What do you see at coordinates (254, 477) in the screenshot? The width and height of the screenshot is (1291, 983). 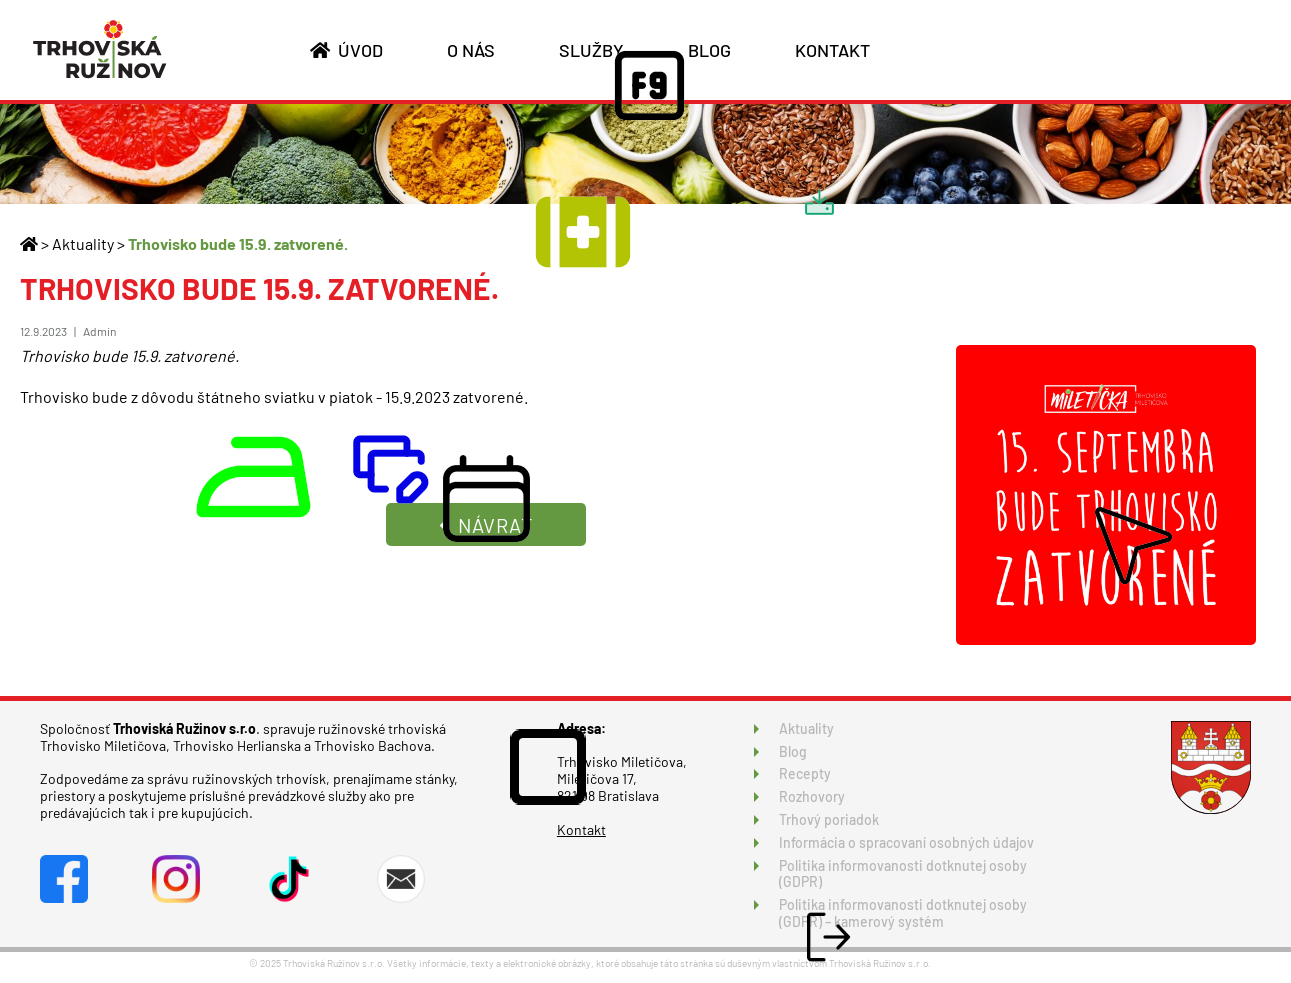 I see `view ironing or garment care instructions` at bounding box center [254, 477].